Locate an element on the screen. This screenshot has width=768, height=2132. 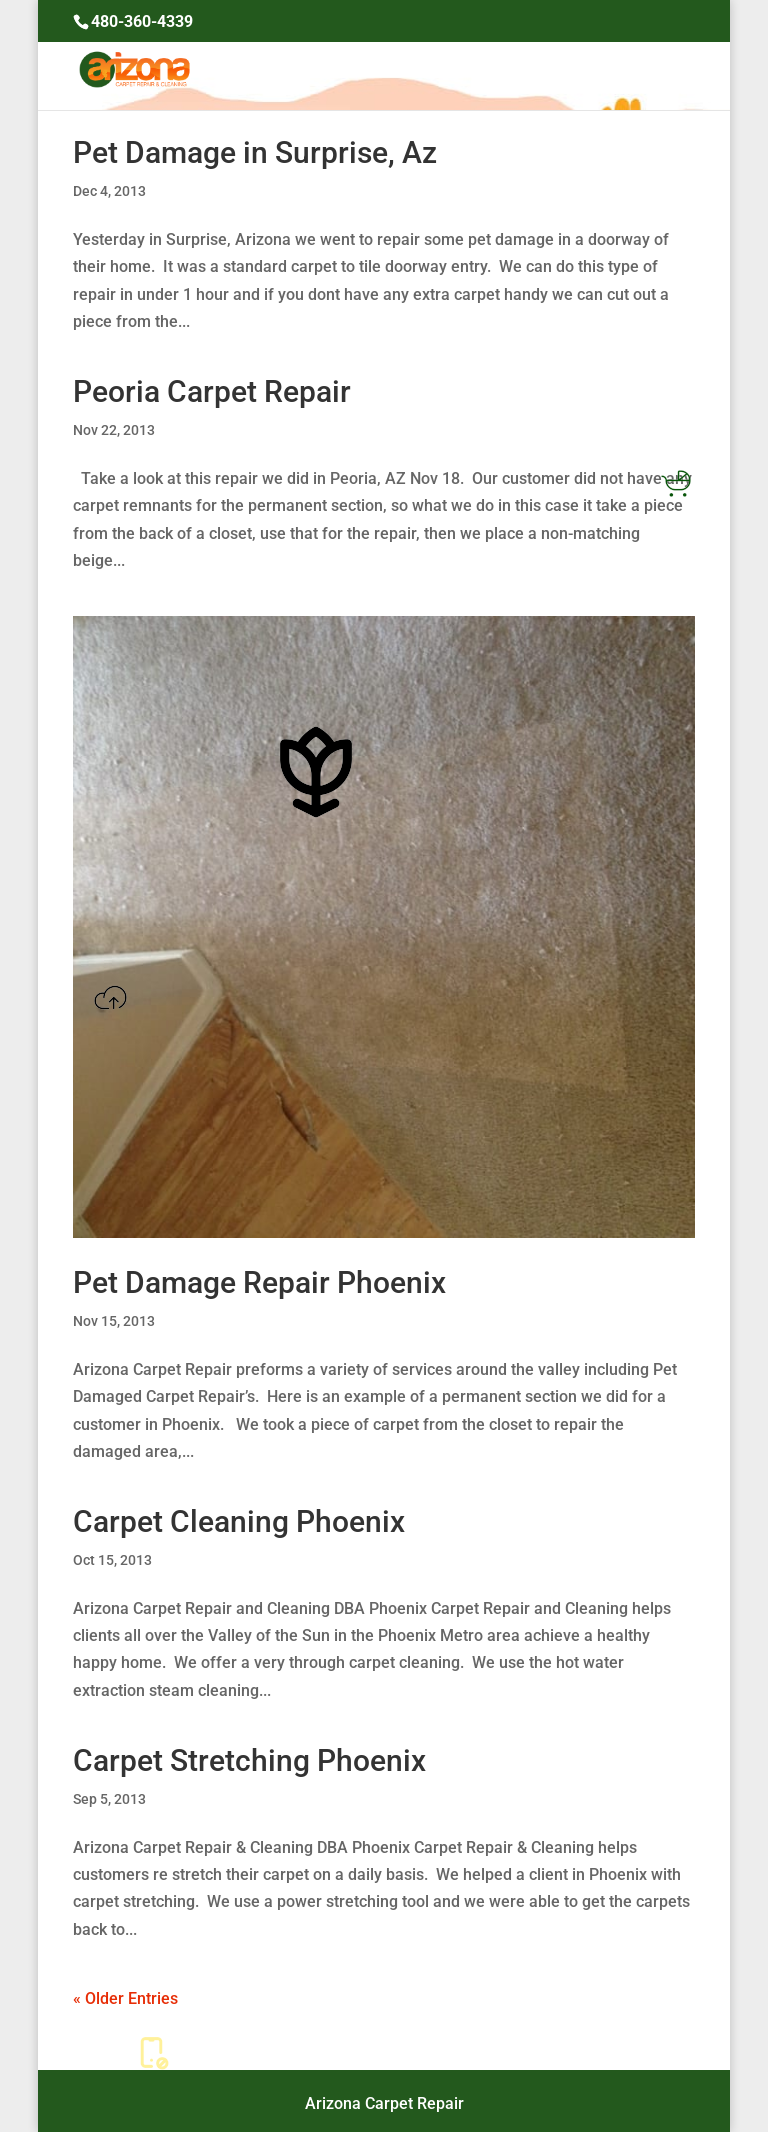
access baby or parenting-related features is located at coordinates (676, 482).